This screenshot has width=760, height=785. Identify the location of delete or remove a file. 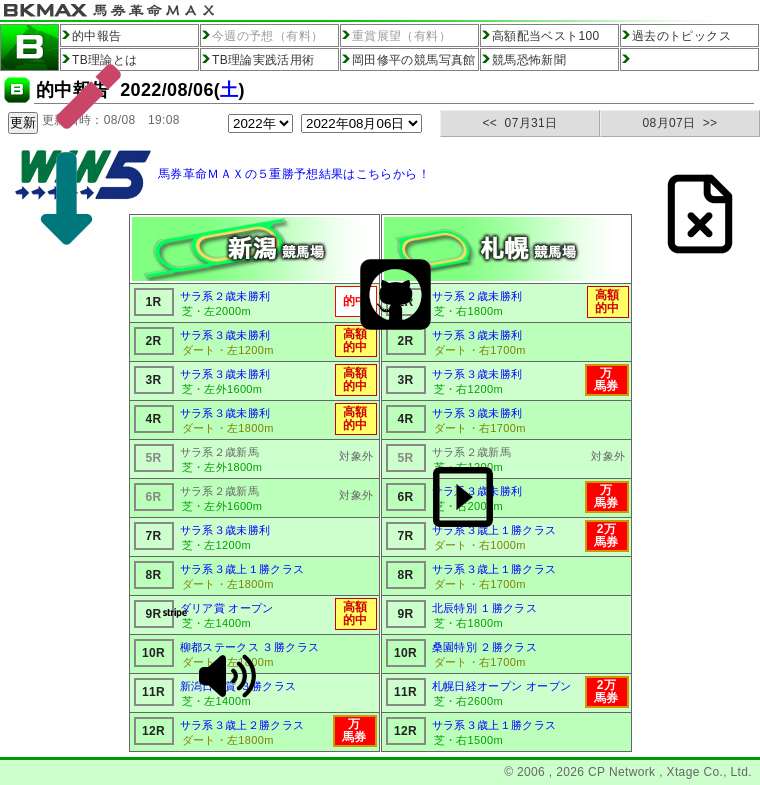
(700, 214).